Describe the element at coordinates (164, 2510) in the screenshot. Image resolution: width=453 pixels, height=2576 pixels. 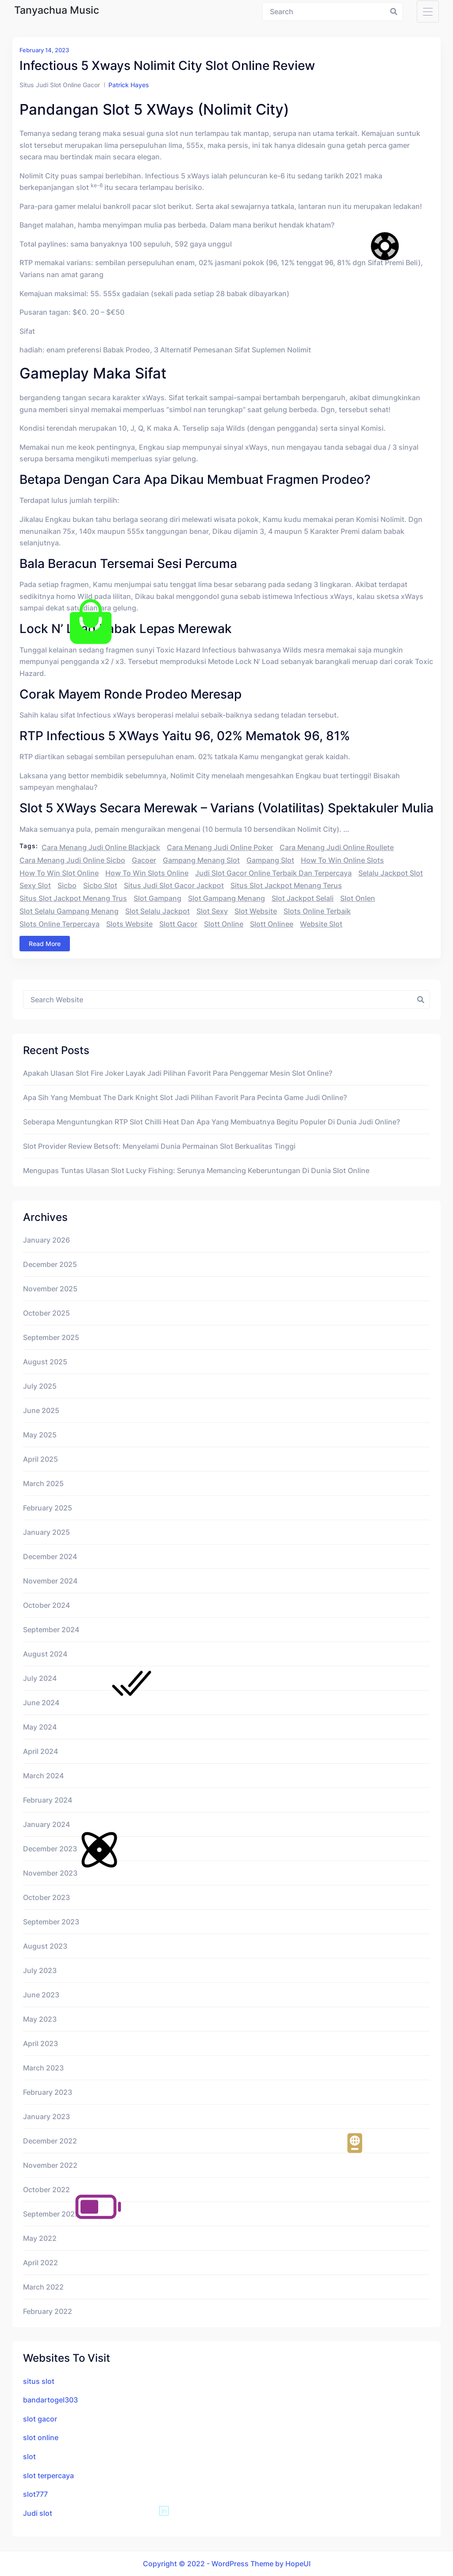
I see `open LinkedIn profile or app` at that location.